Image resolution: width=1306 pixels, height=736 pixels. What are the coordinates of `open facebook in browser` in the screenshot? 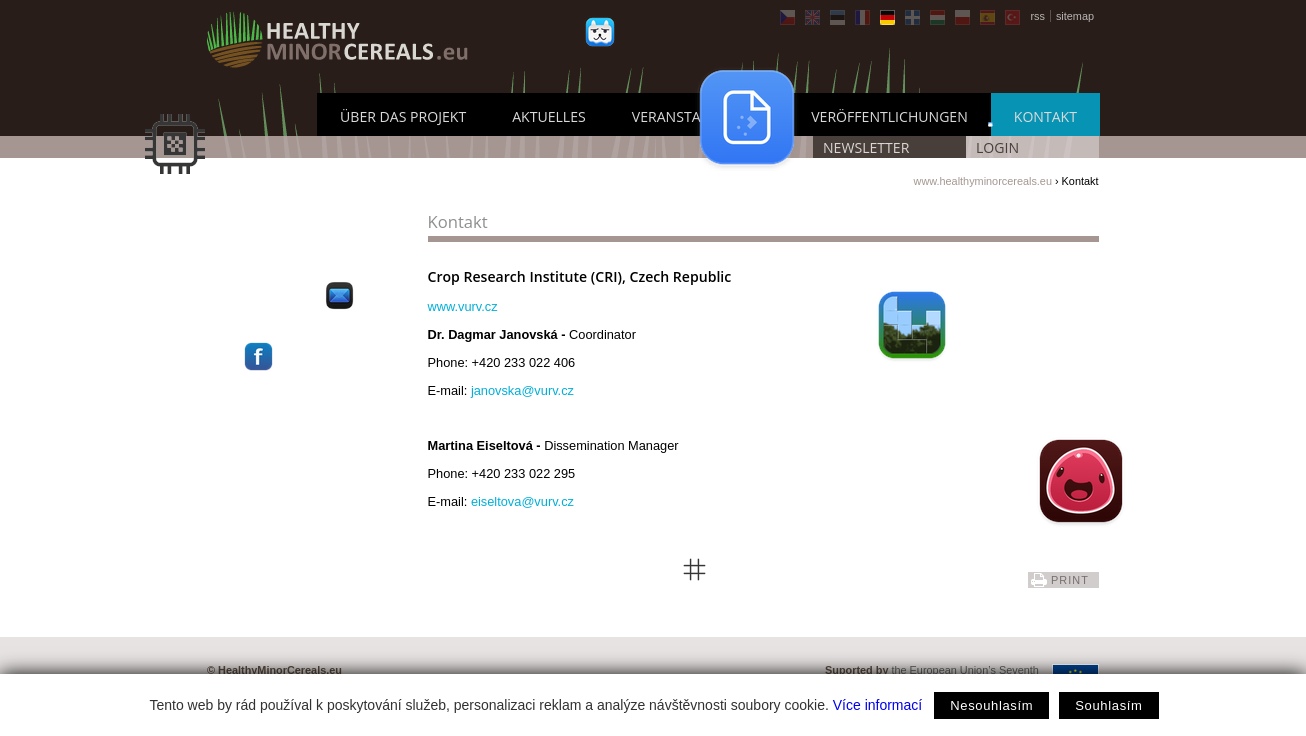 It's located at (258, 356).